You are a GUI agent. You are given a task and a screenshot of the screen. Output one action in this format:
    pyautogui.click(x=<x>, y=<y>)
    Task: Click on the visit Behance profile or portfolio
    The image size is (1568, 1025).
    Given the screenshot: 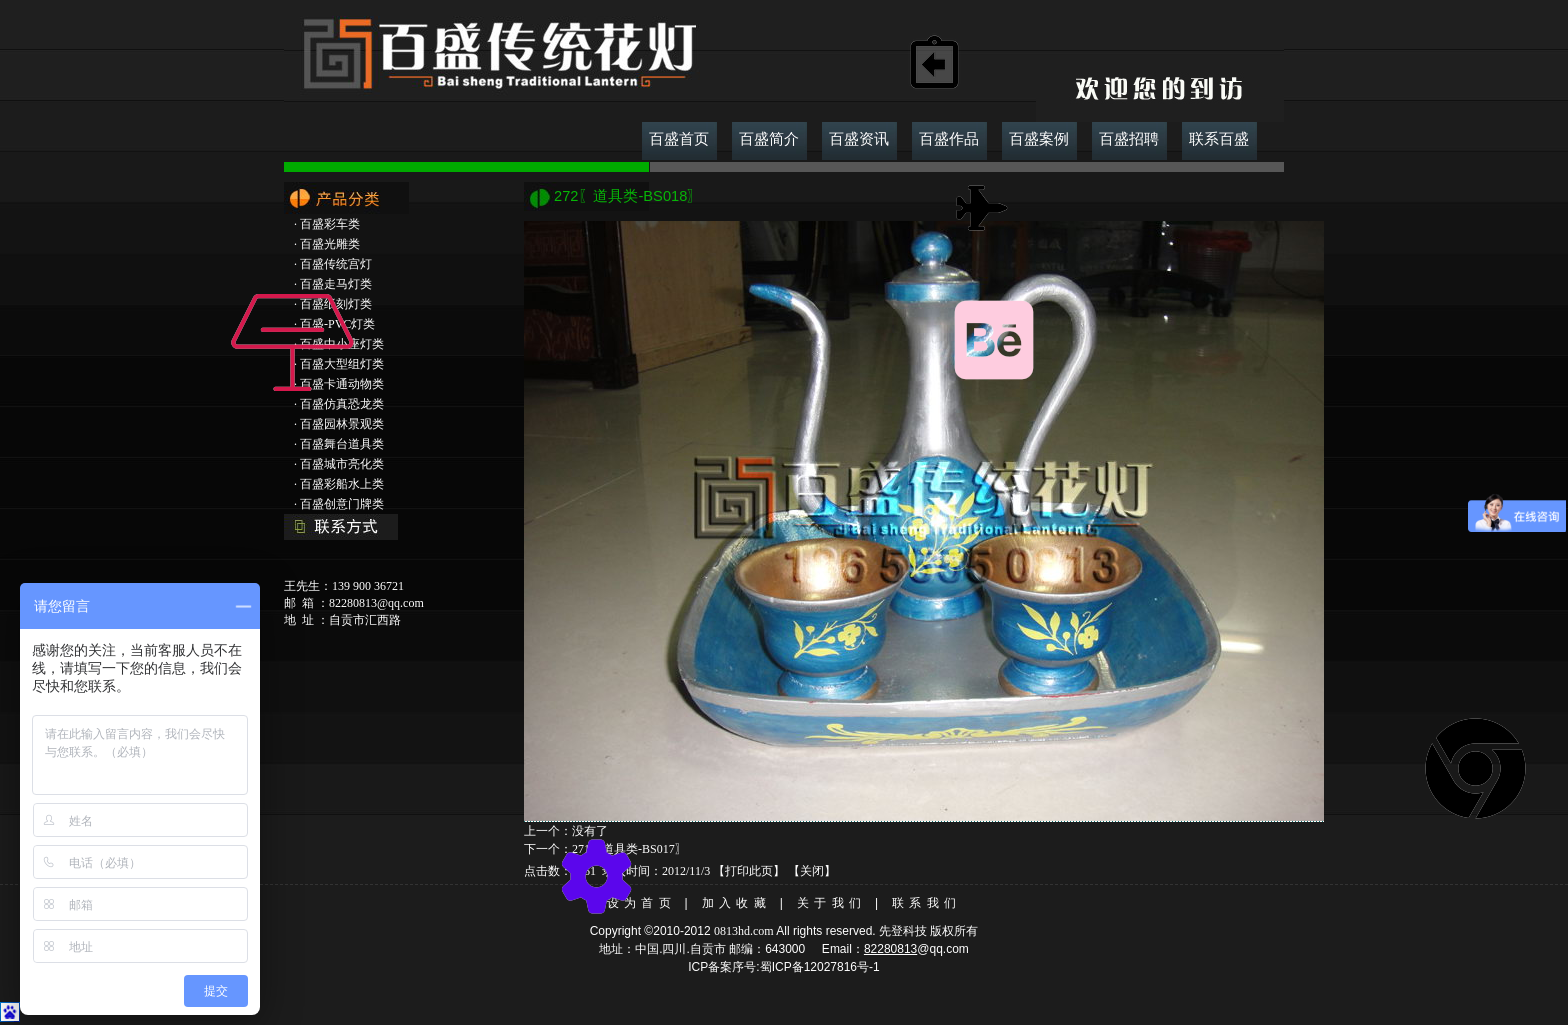 What is the action you would take?
    pyautogui.click(x=994, y=340)
    